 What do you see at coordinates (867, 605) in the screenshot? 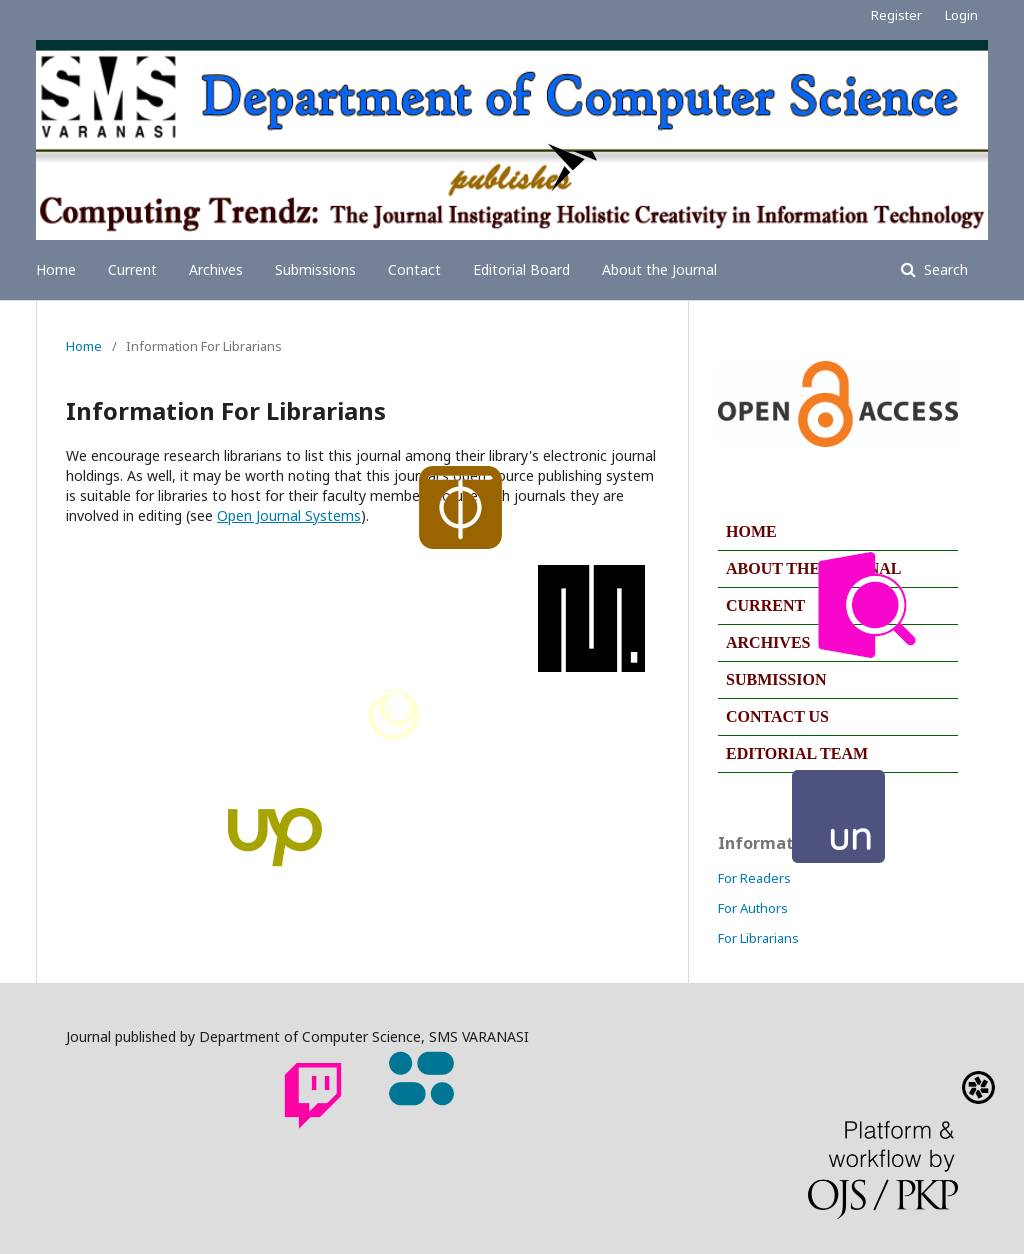
I see `quick look logo - preview files without opening them` at bounding box center [867, 605].